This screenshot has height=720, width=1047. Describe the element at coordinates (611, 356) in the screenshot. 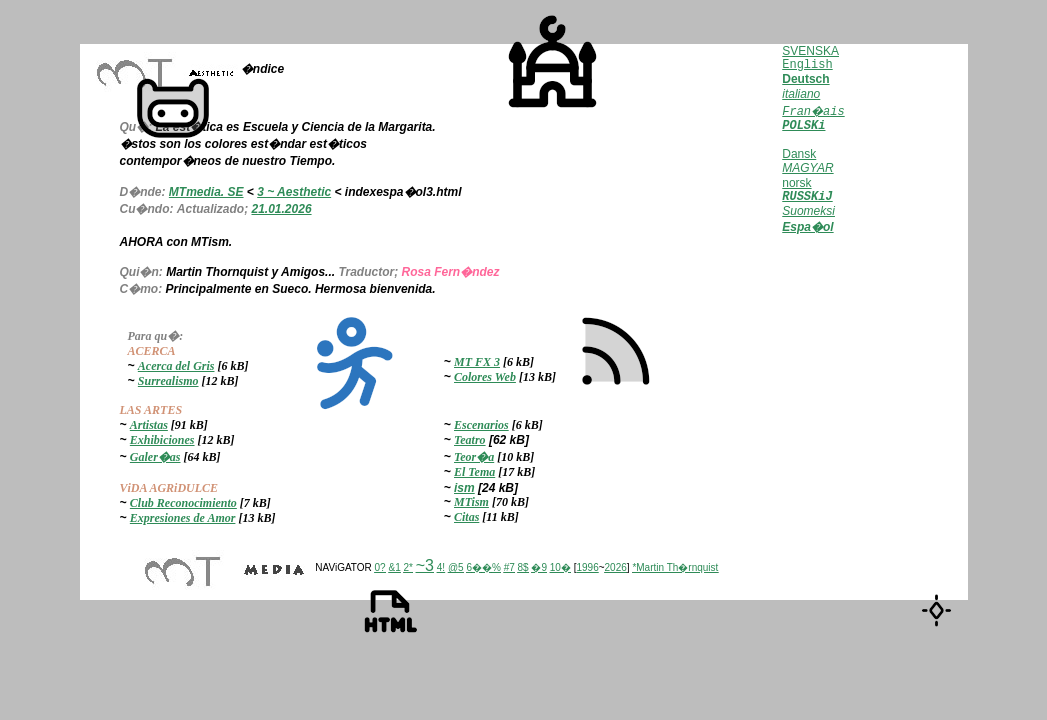

I see `subscribe to RSS feed` at that location.